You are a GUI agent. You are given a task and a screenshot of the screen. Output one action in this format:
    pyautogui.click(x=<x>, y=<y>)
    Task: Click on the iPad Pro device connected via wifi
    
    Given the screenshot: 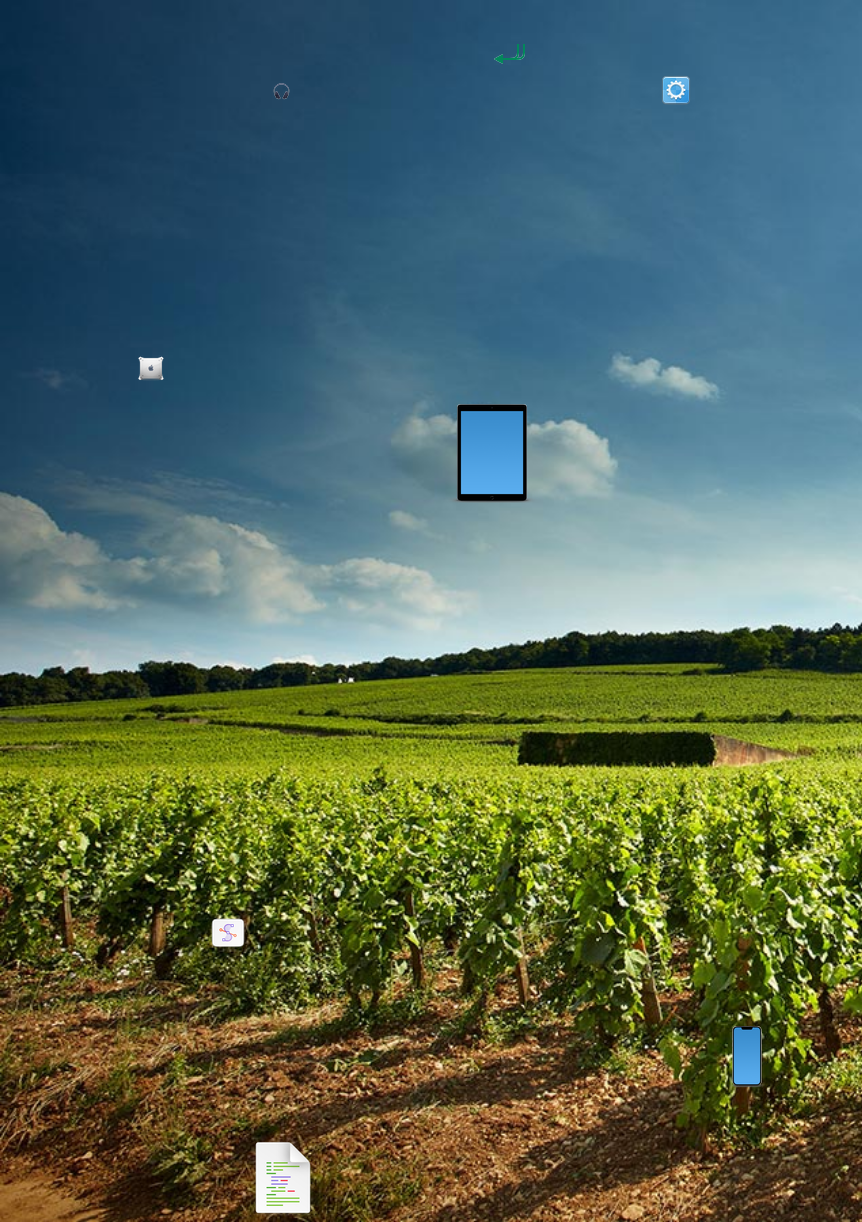 What is the action you would take?
    pyautogui.click(x=492, y=453)
    